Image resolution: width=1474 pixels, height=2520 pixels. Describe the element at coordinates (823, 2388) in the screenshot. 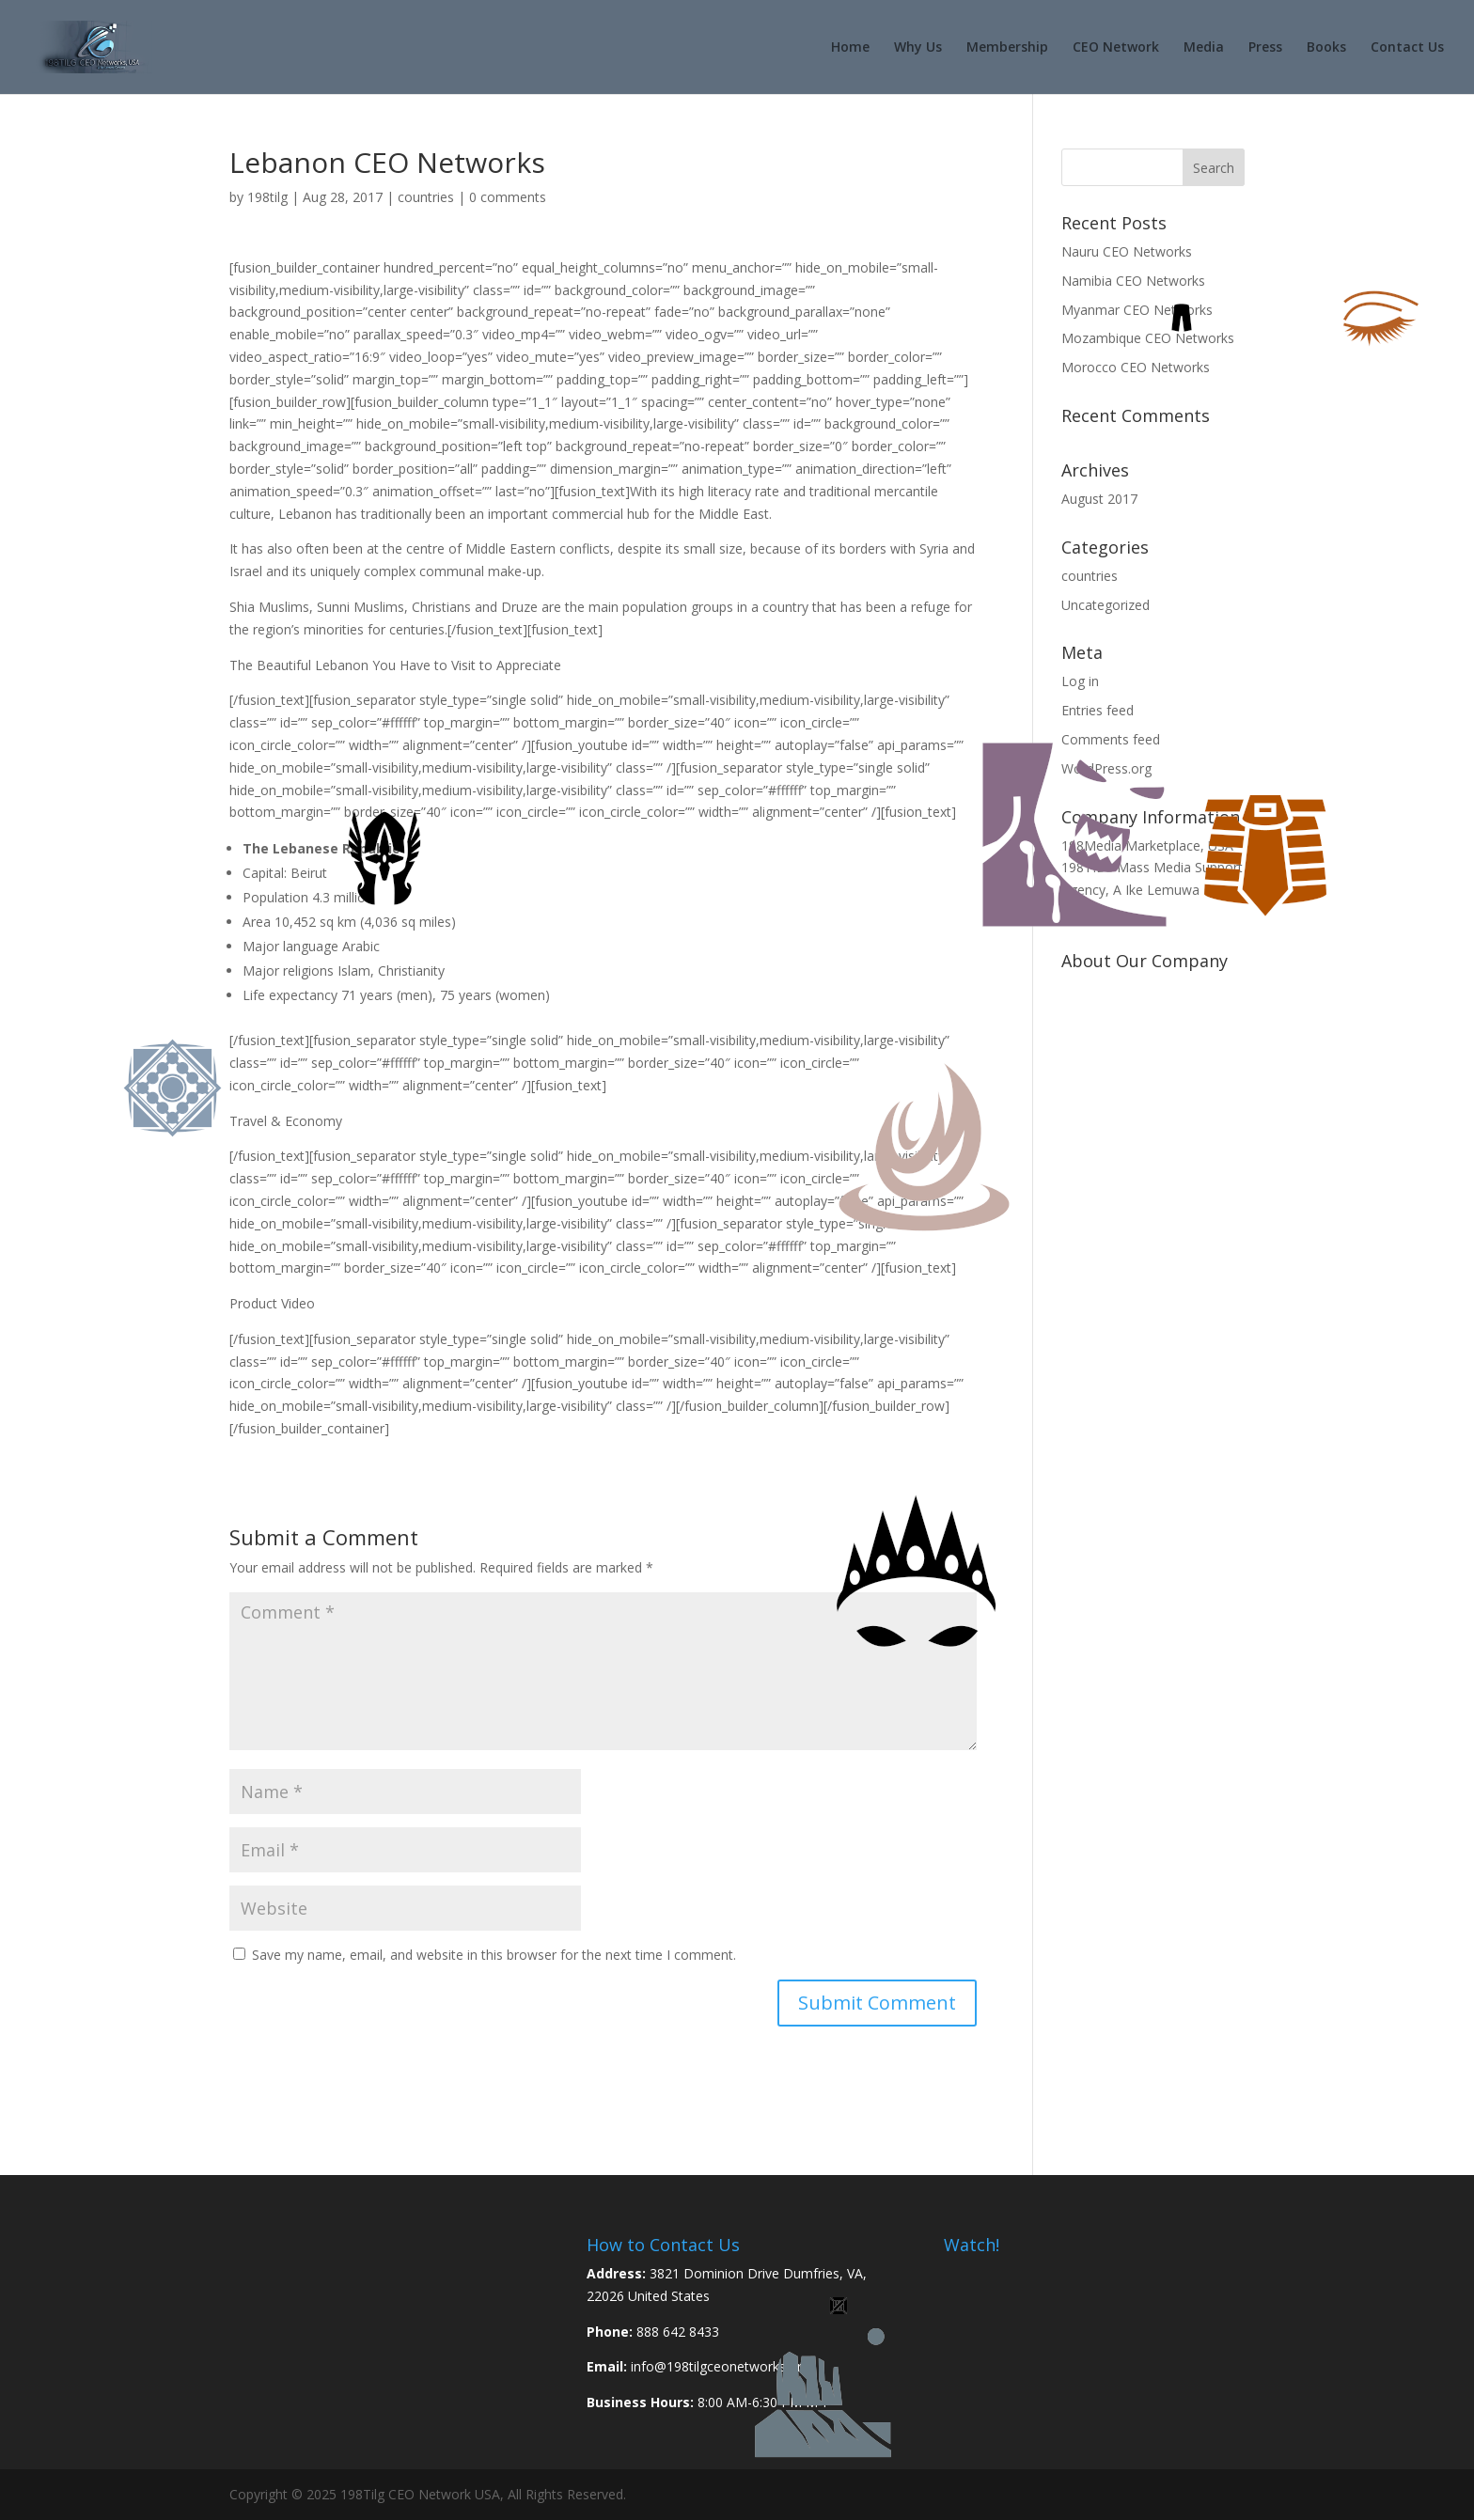

I see `navigate to Monument Valley game` at that location.